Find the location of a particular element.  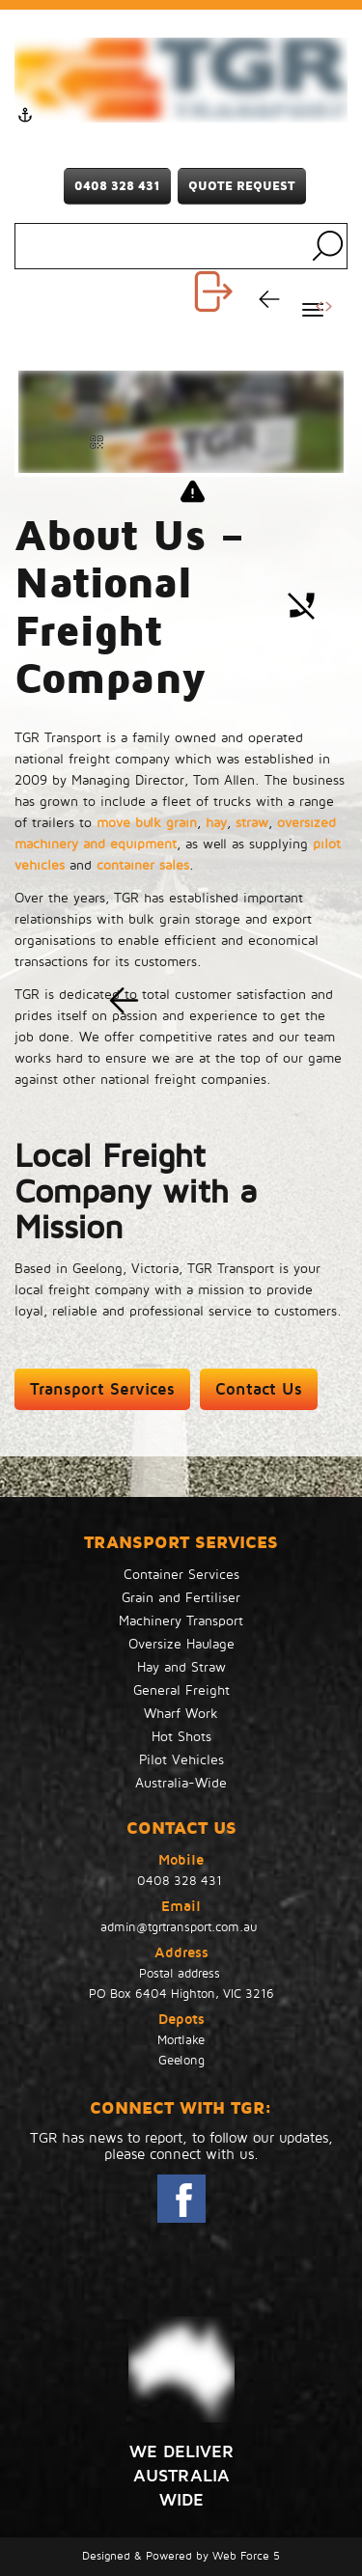

view or edit source code is located at coordinates (323, 306).